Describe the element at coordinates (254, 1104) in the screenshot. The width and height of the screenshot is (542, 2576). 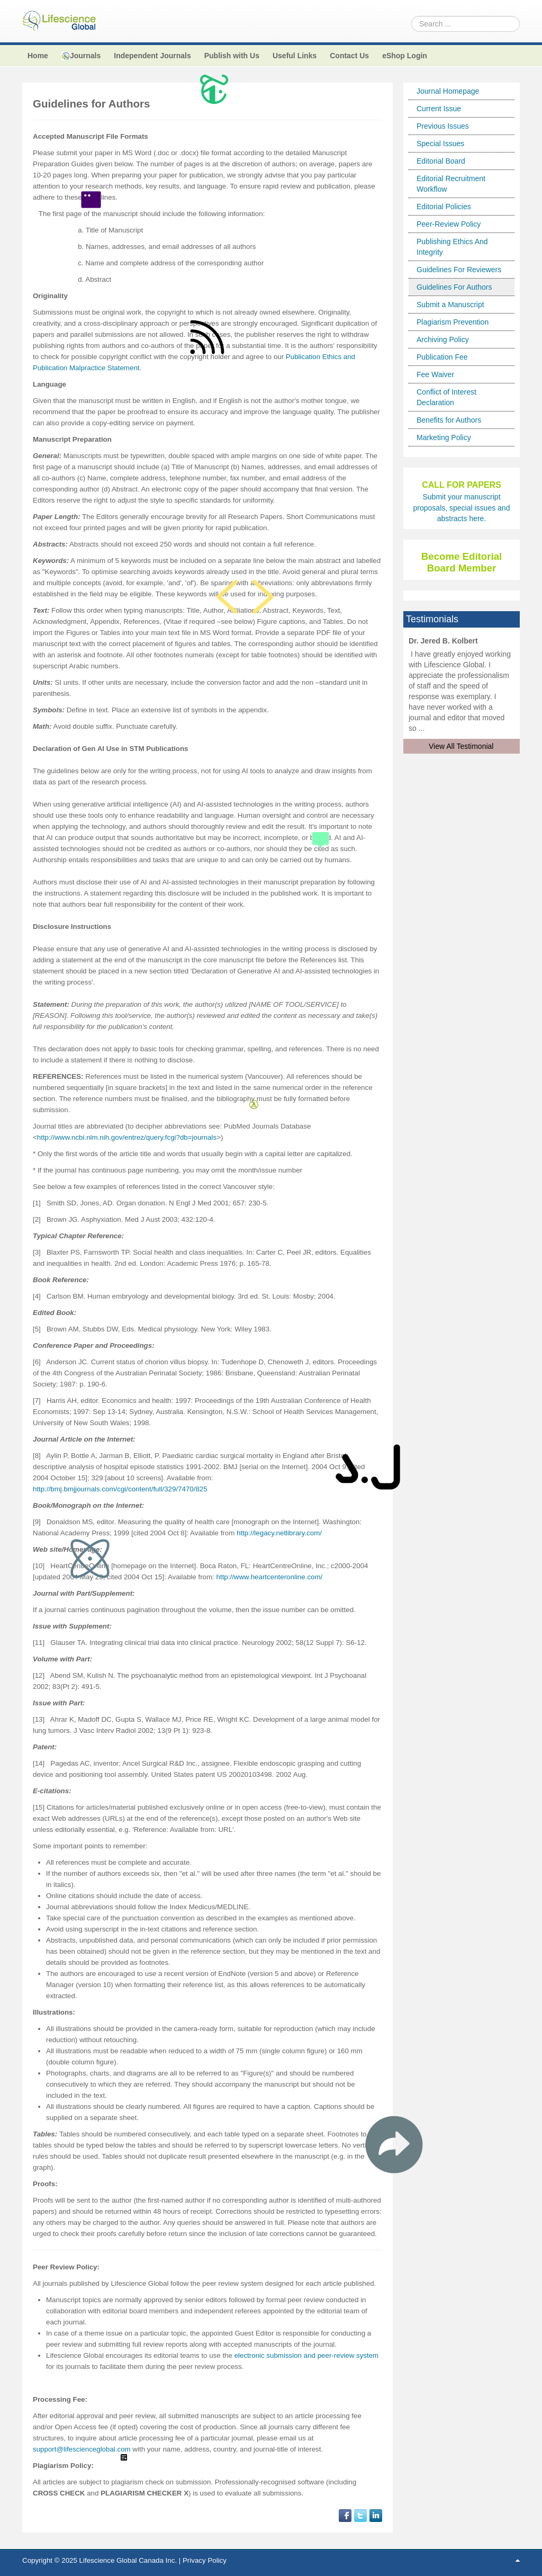
I see `marker or highlighter tool` at that location.